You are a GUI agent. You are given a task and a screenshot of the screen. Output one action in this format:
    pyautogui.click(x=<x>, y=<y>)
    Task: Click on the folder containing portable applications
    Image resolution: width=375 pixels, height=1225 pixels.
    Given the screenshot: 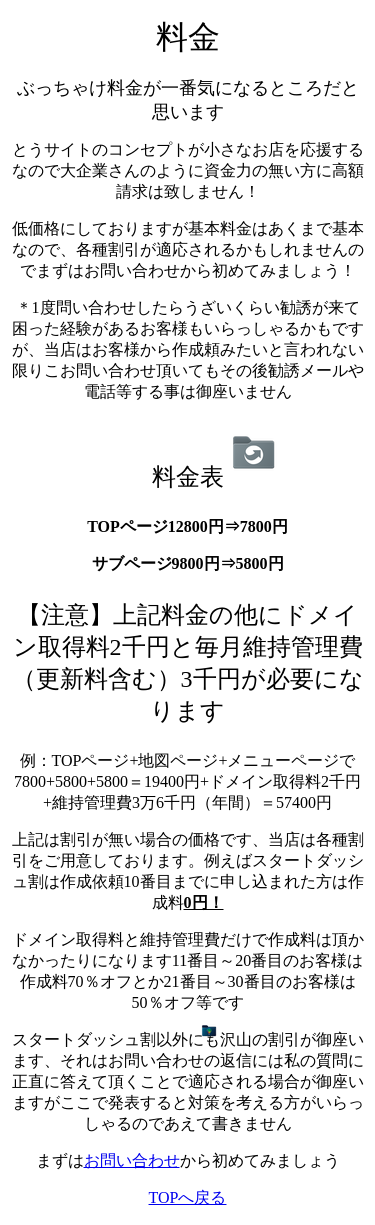 What is the action you would take?
    pyautogui.click(x=253, y=453)
    